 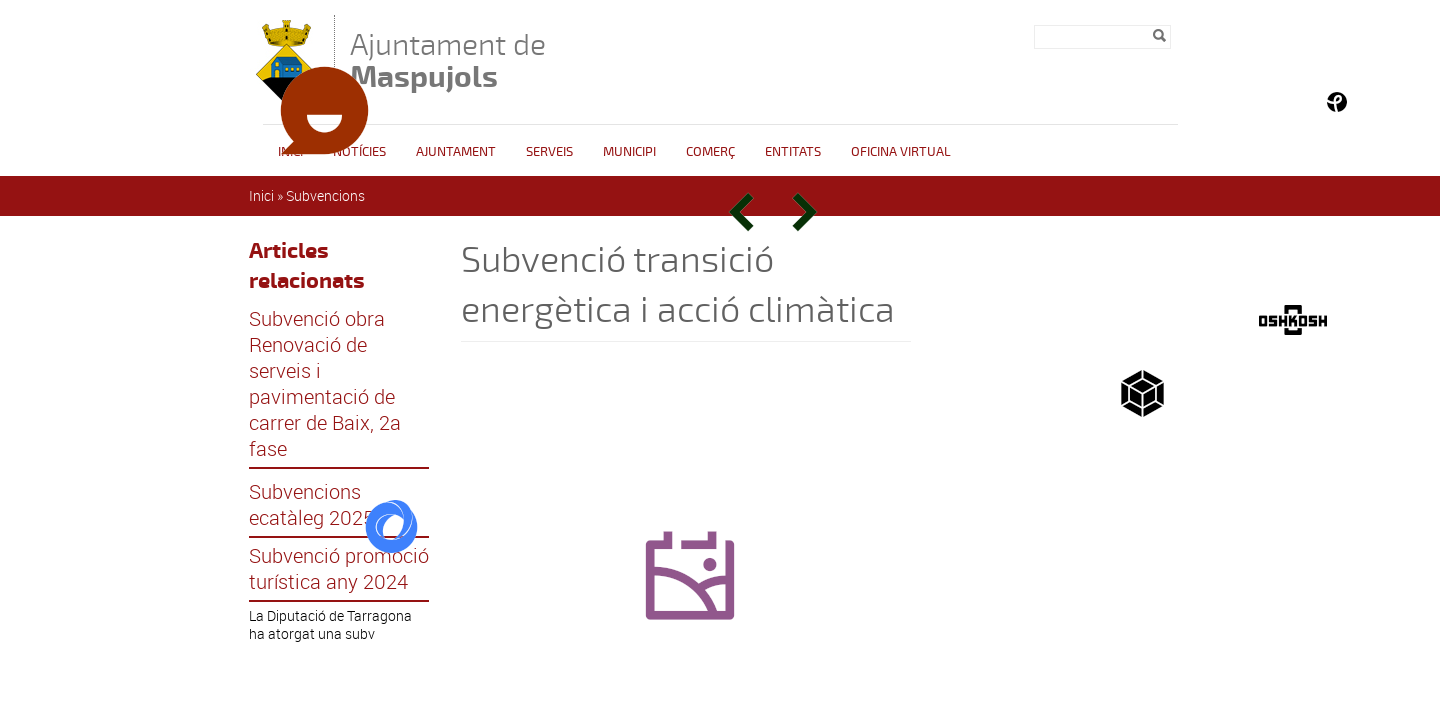 What do you see at coordinates (1293, 320) in the screenshot?
I see `Oshkosh Corporation brand logo` at bounding box center [1293, 320].